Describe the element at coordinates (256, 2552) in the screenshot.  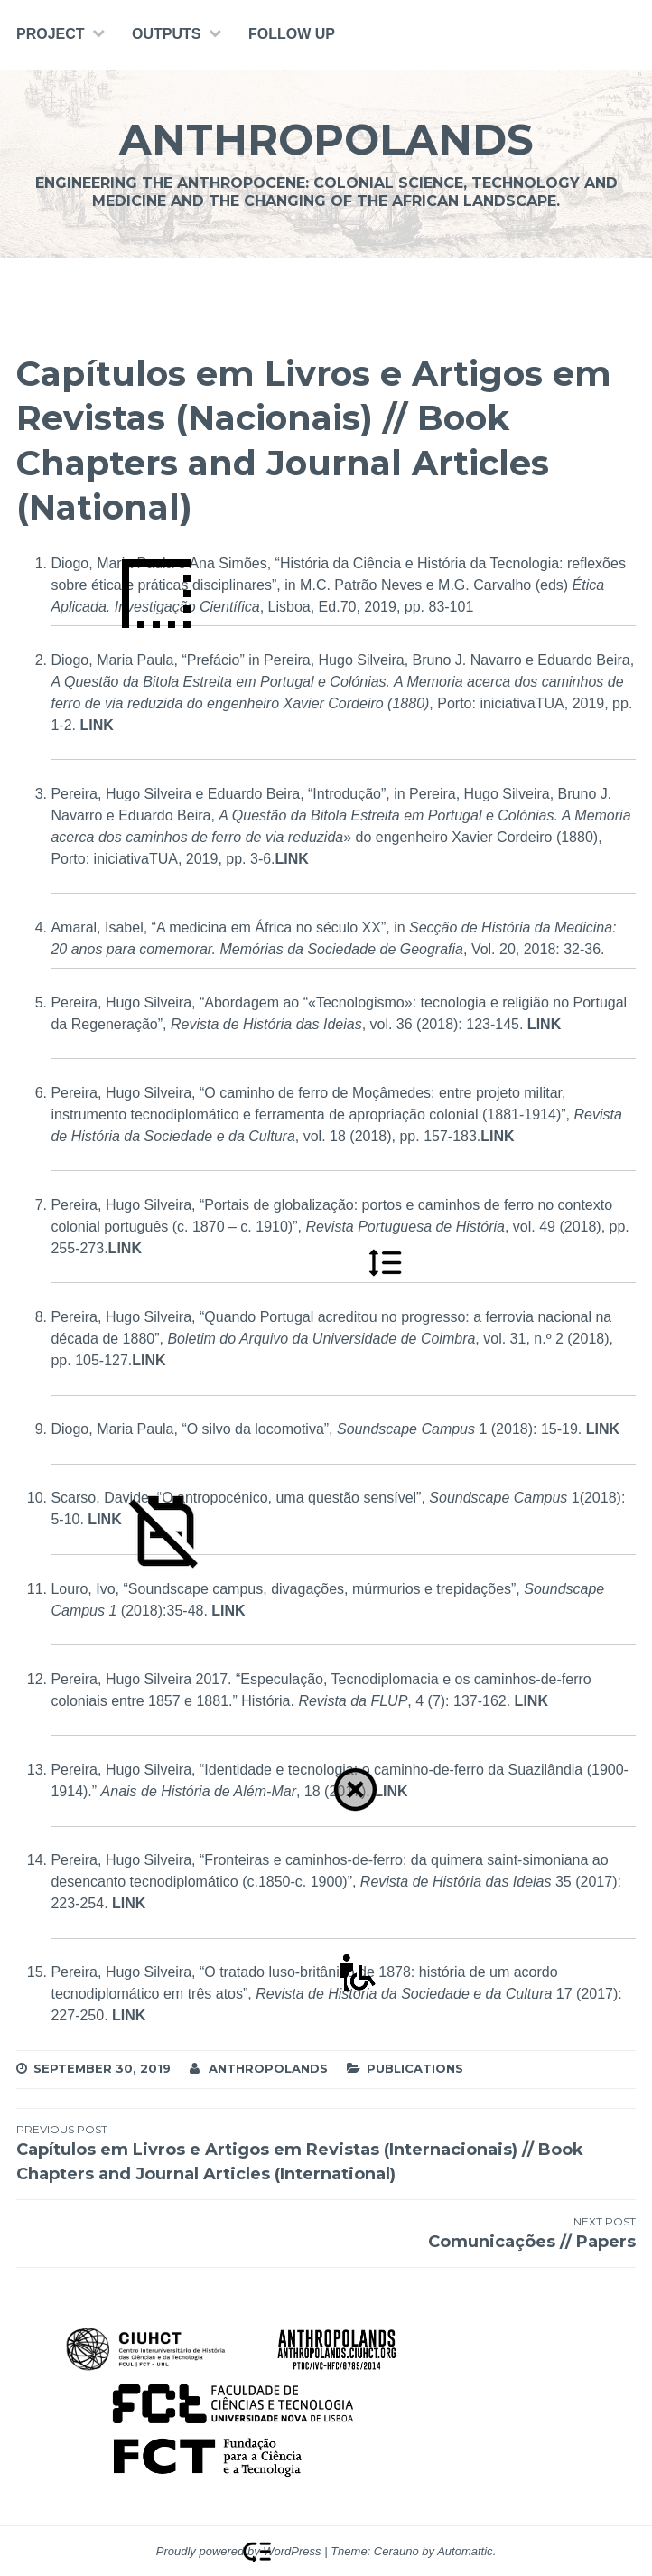
I see `move item to the bottom of the list` at that location.